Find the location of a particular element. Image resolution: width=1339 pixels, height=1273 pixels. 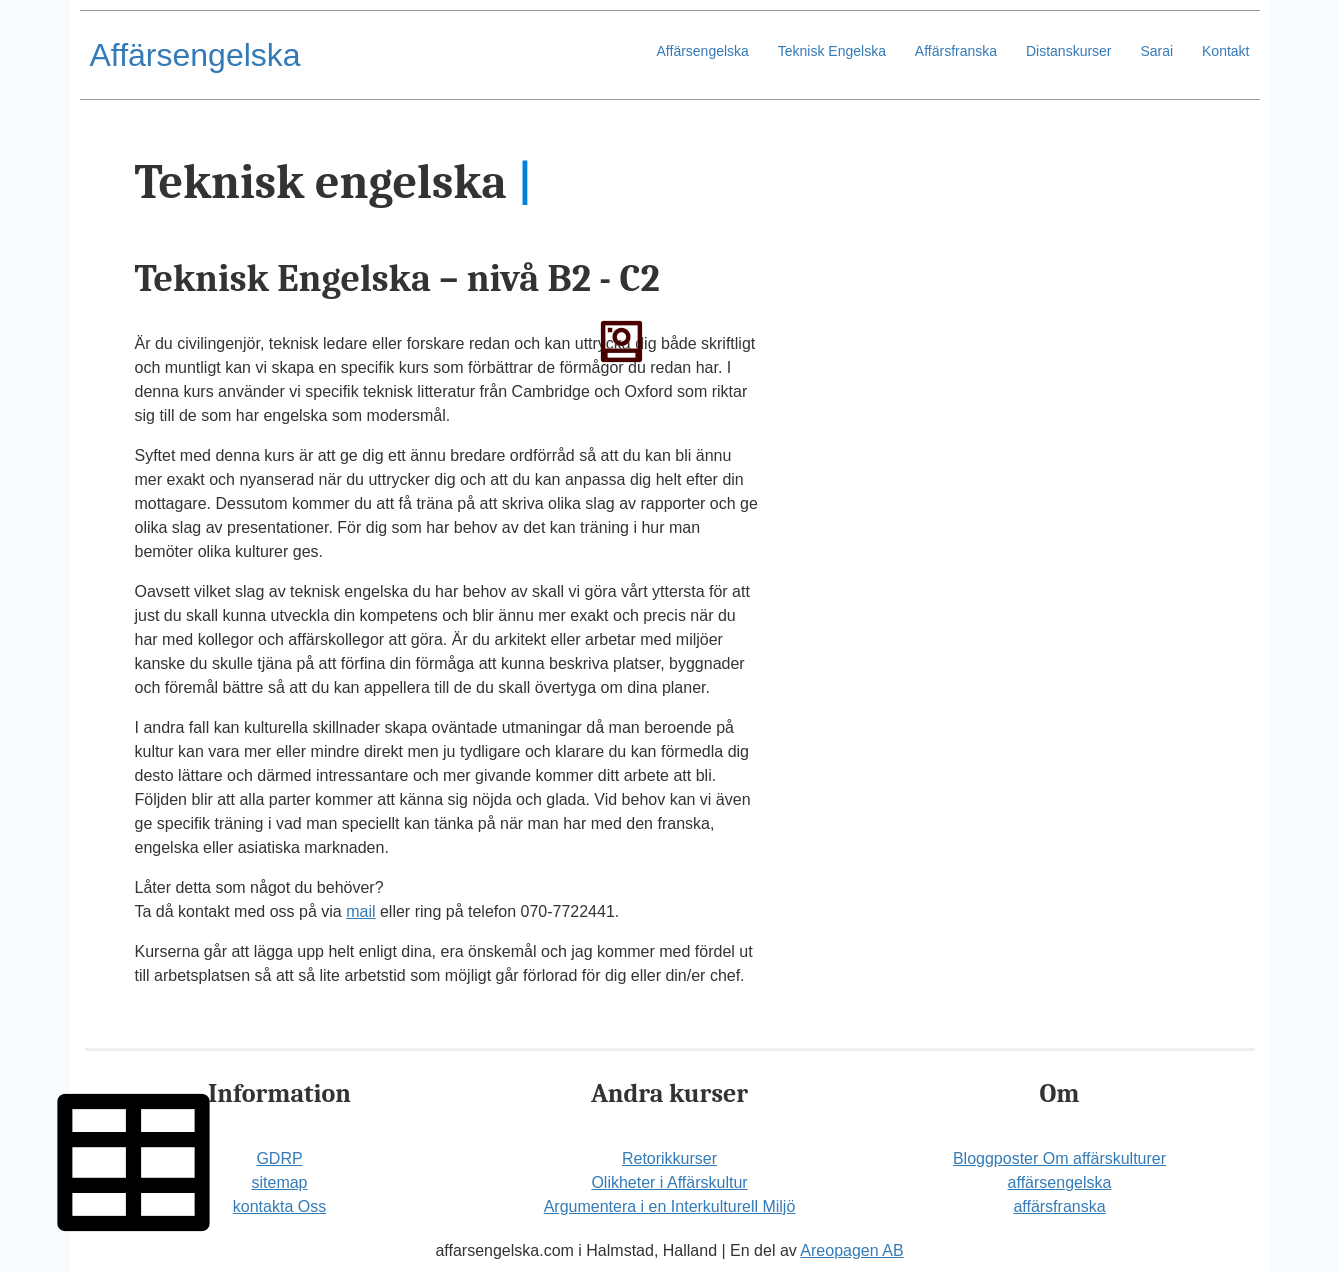

insert a table into the document is located at coordinates (133, 1162).